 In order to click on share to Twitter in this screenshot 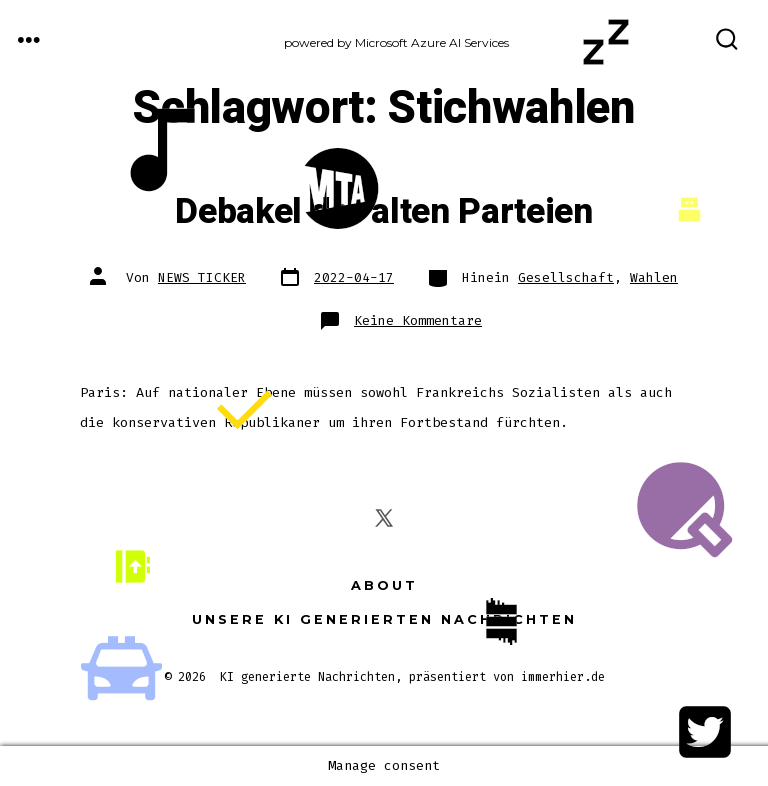, I will do `click(705, 732)`.